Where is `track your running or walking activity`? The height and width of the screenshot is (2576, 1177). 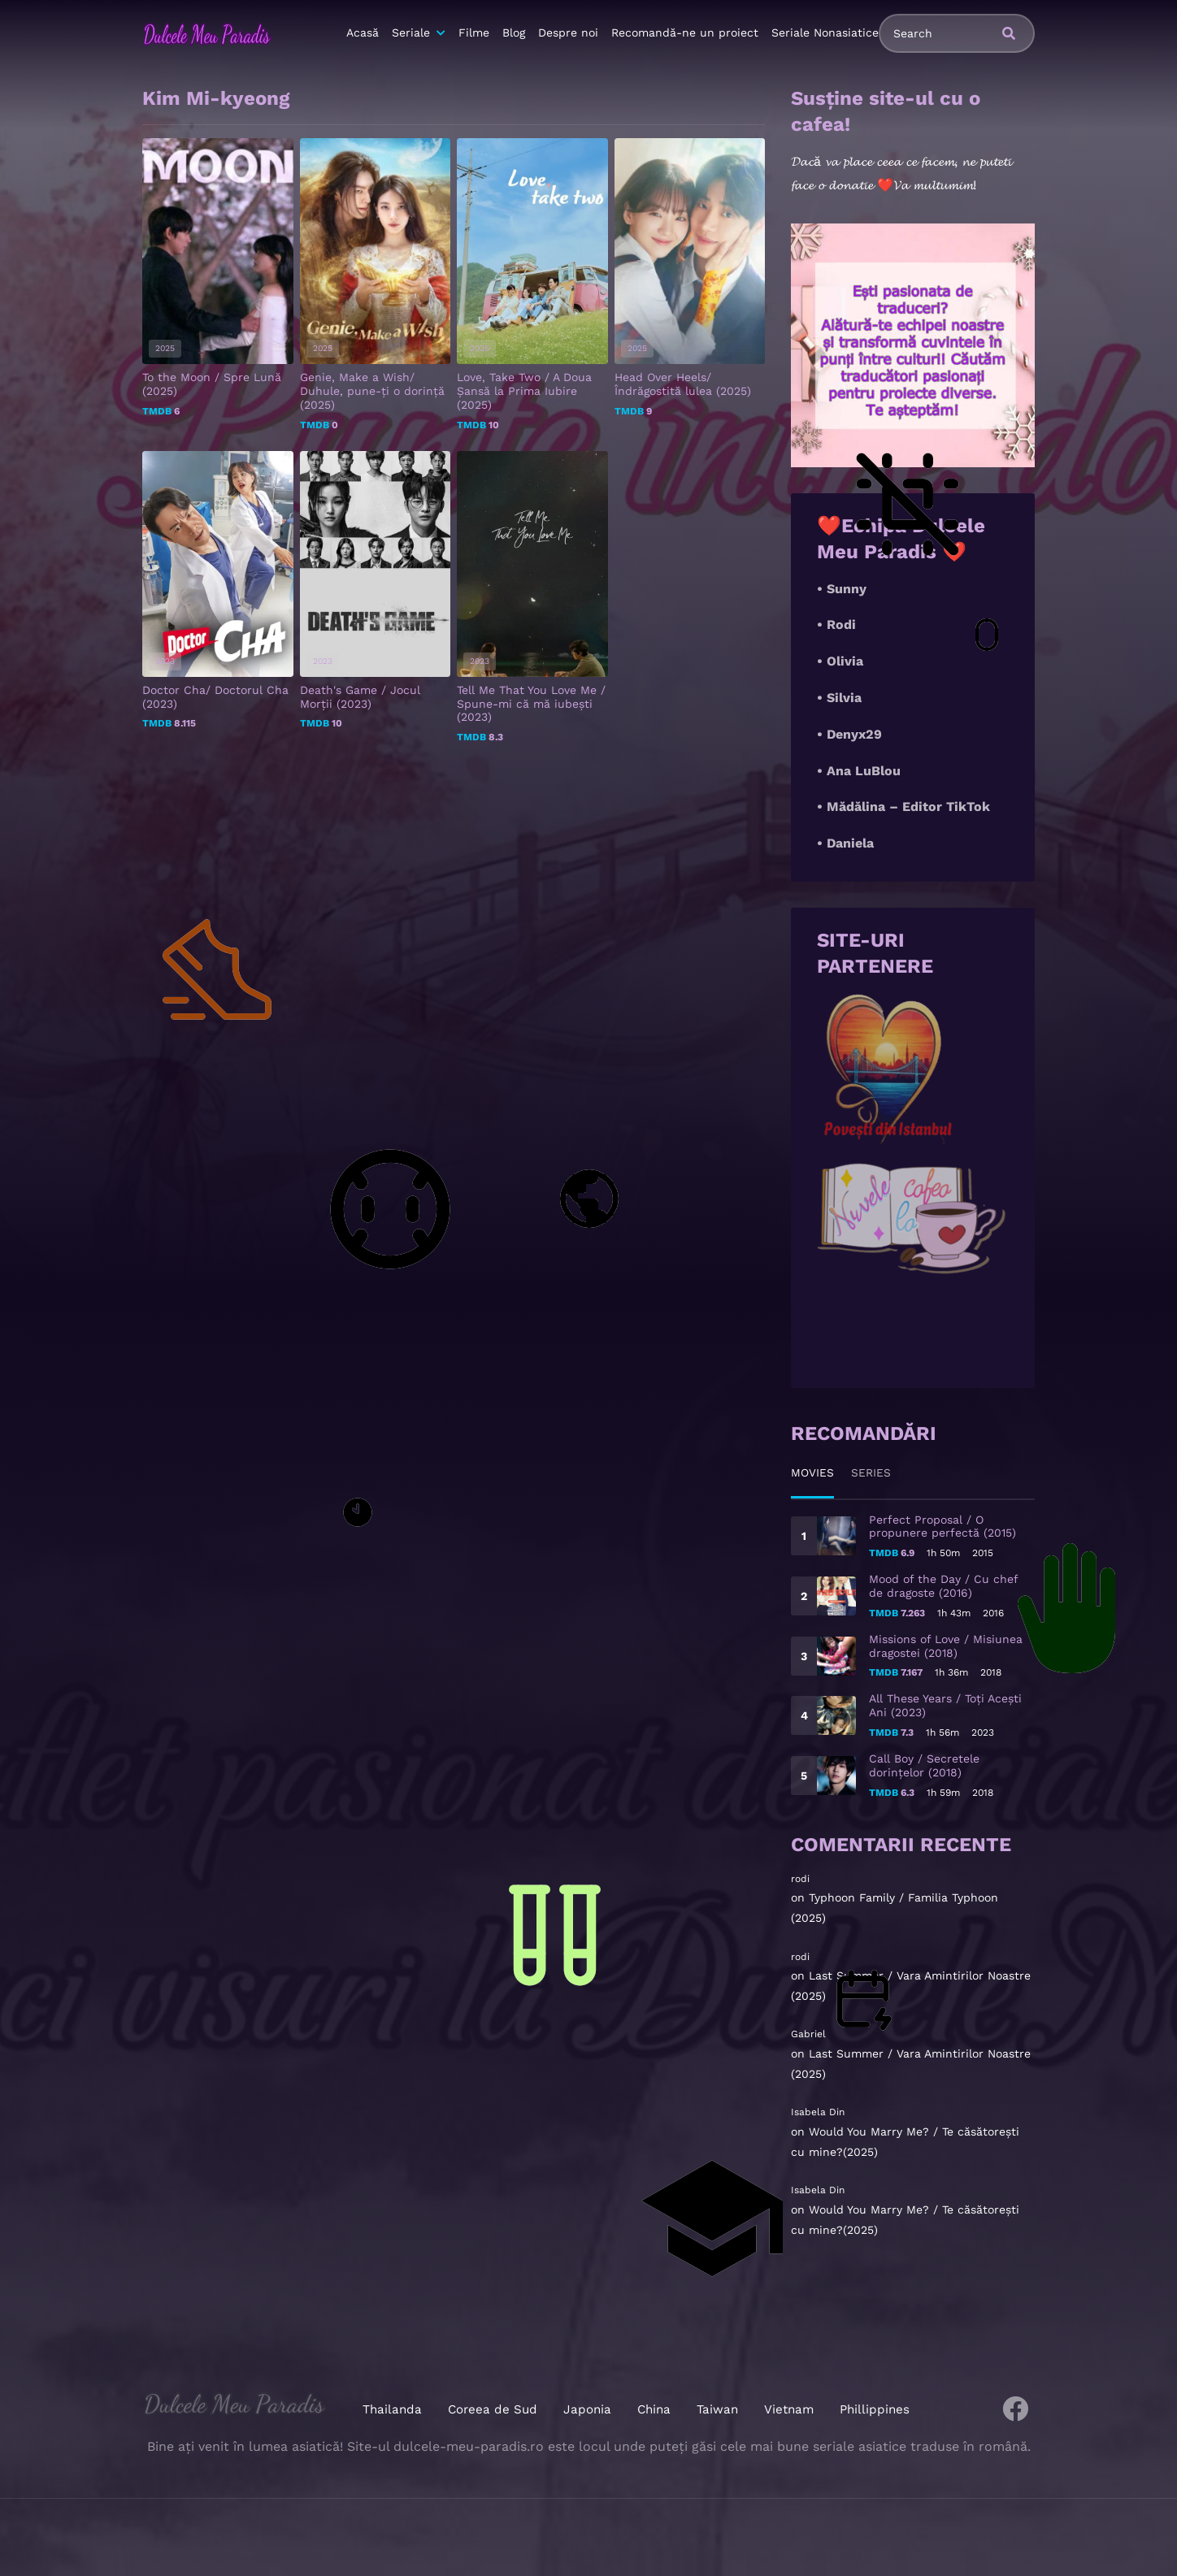
track your running or walking activity is located at coordinates (215, 975).